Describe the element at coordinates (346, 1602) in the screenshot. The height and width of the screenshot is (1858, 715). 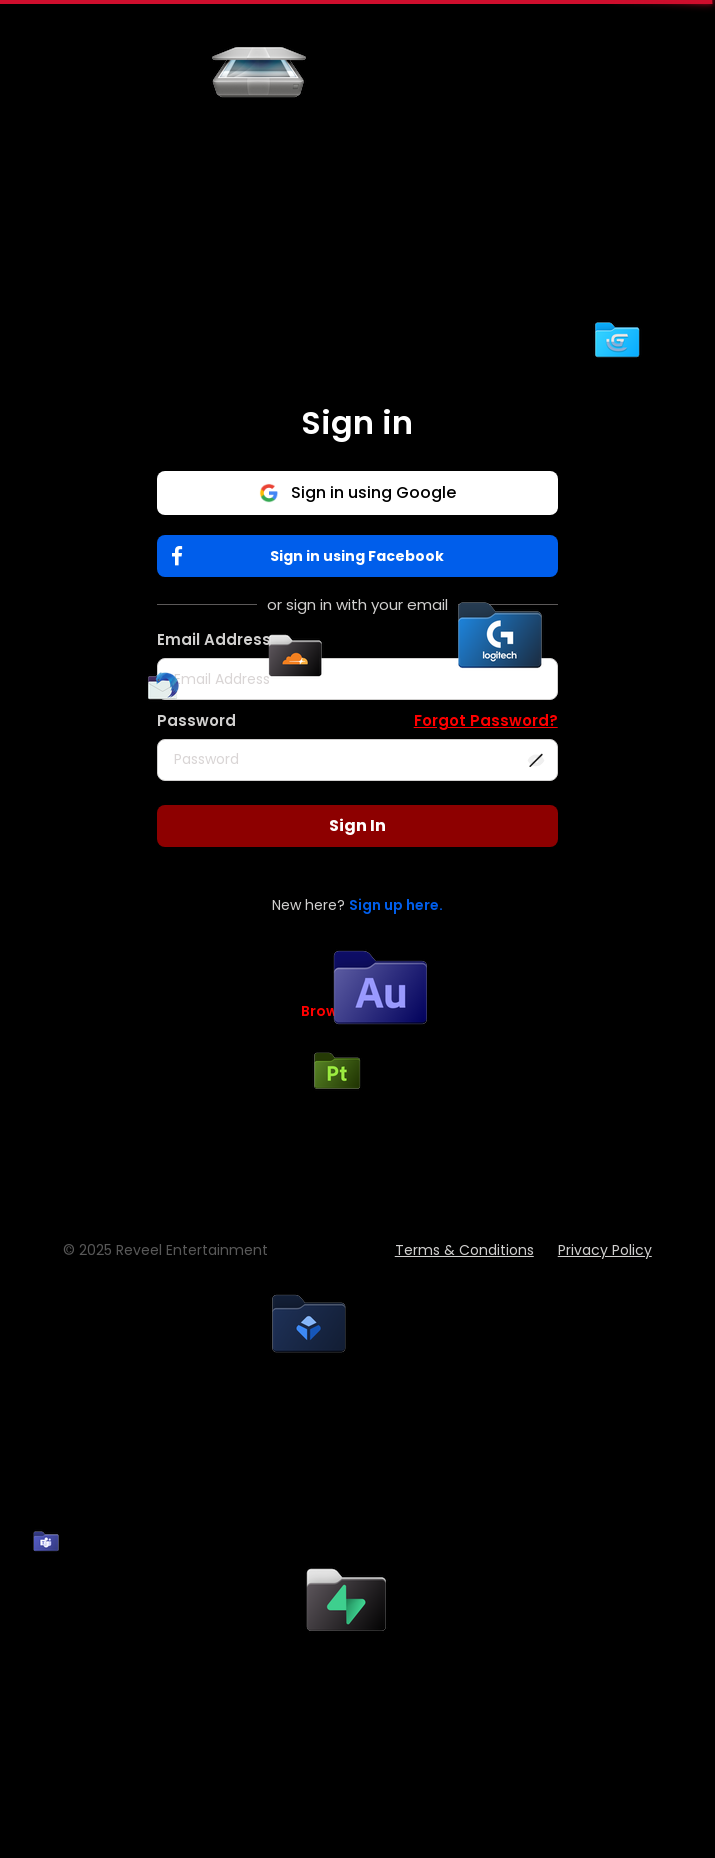
I see `open supabase project folder` at that location.